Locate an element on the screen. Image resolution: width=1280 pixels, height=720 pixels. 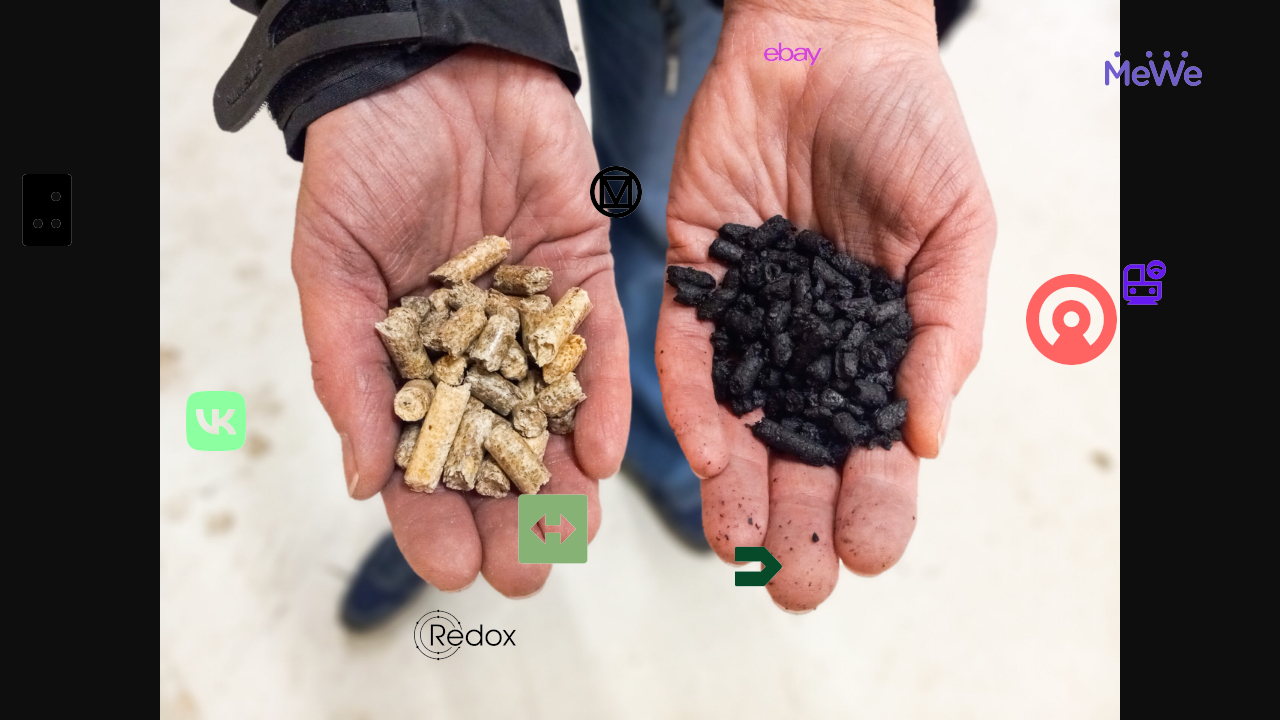
open the V2EX community forum is located at coordinates (758, 566).